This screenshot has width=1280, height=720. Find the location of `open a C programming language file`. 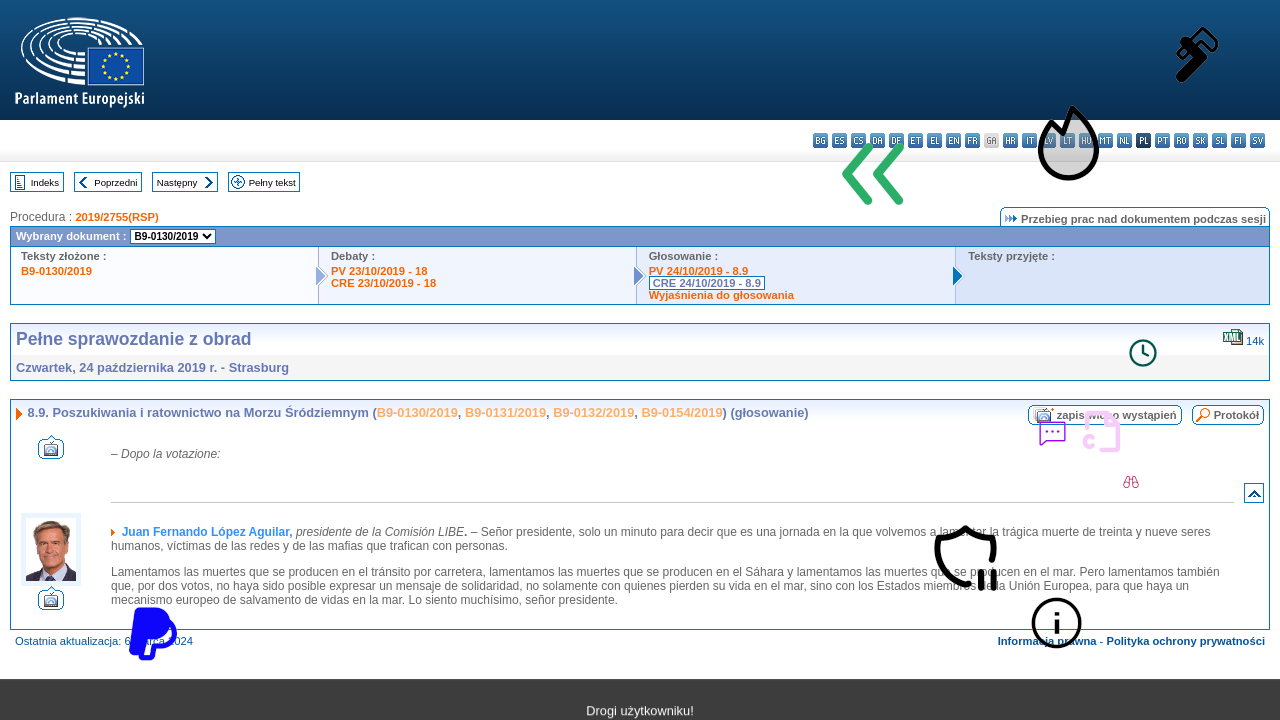

open a C programming language file is located at coordinates (1102, 431).